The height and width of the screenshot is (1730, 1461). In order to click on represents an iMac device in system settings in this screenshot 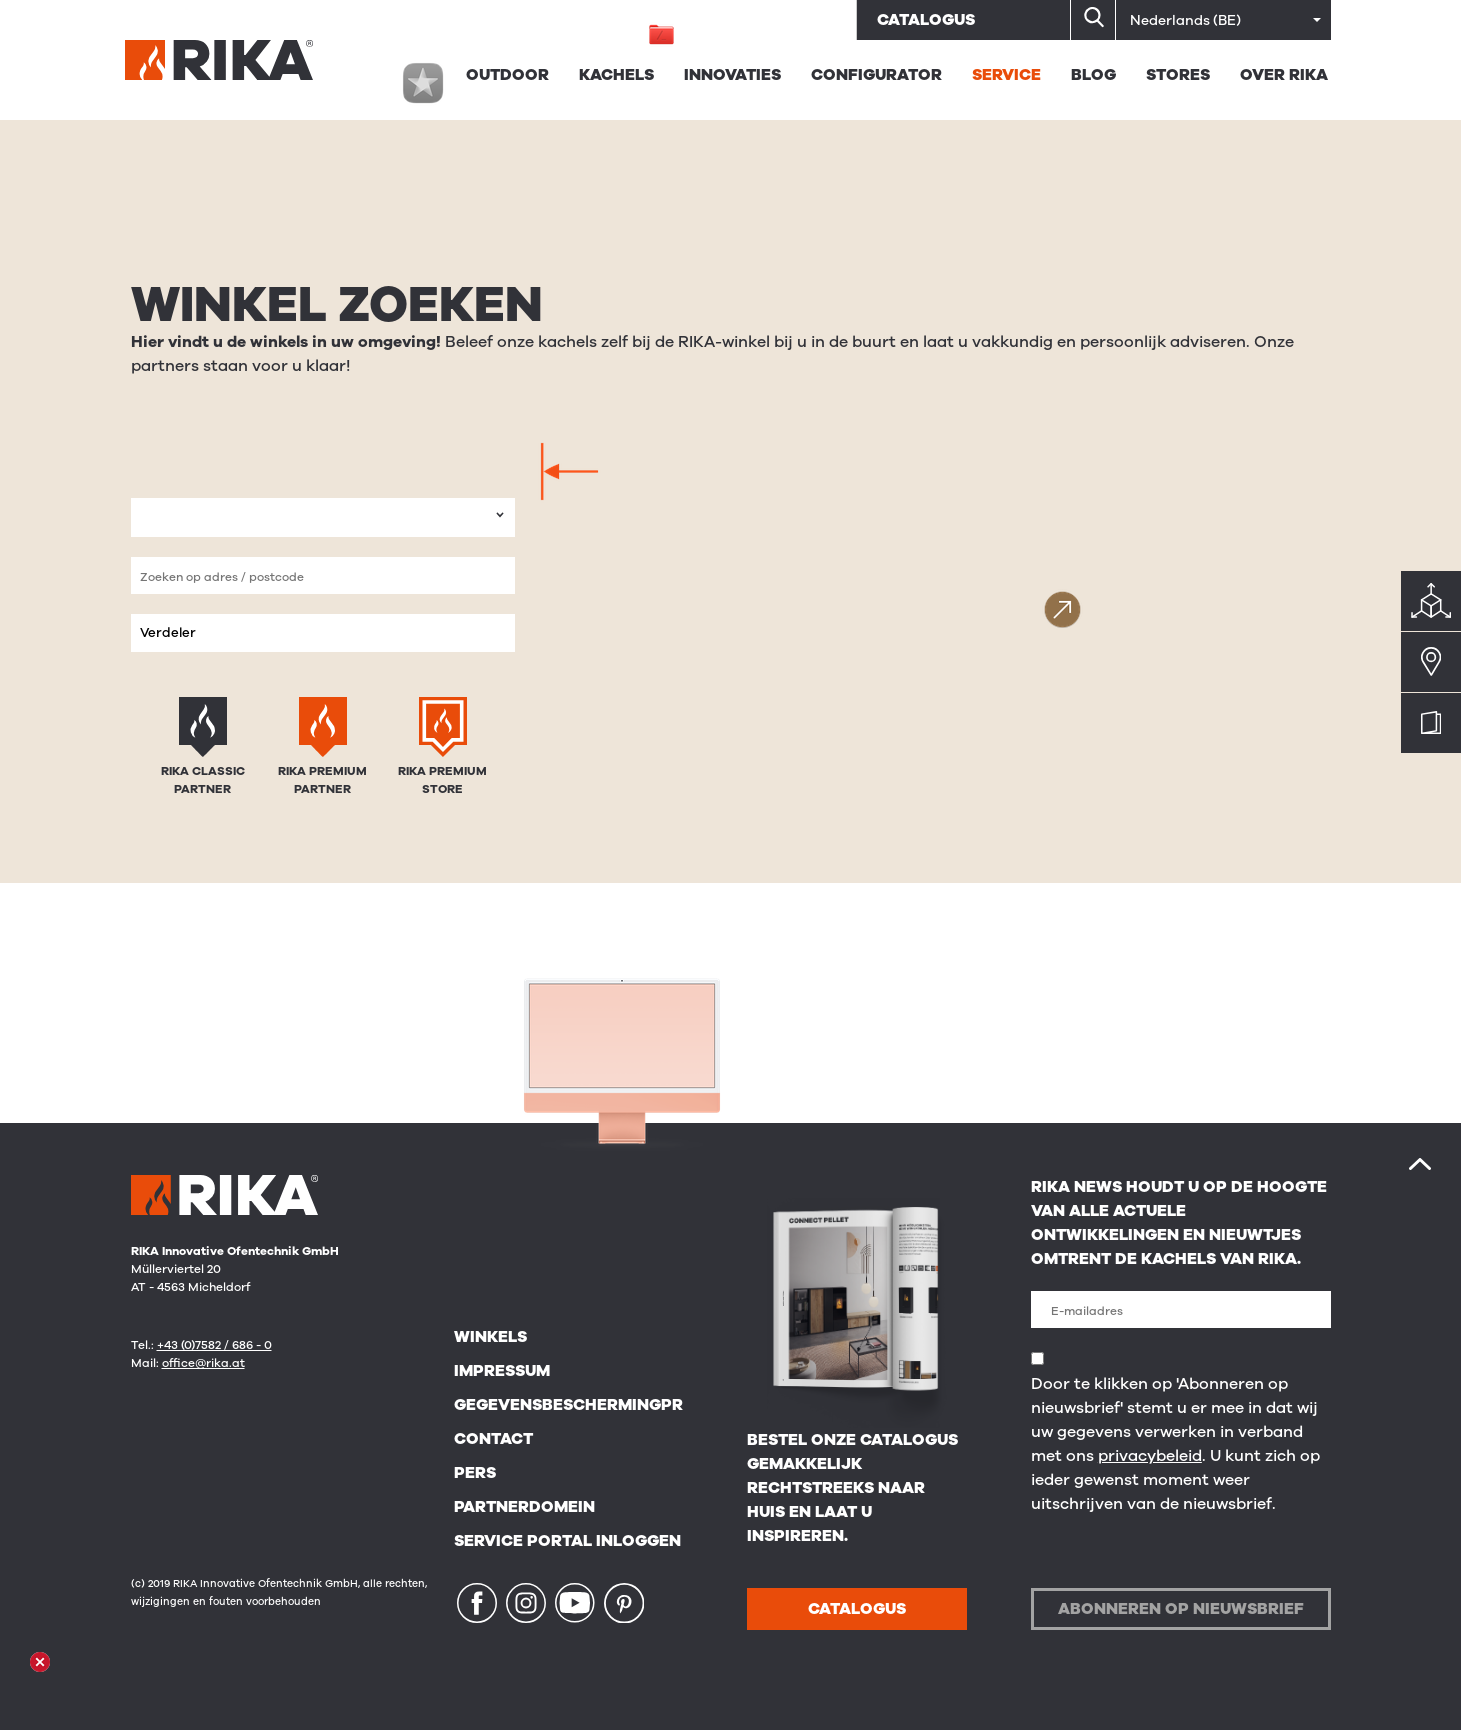, I will do `click(622, 1058)`.